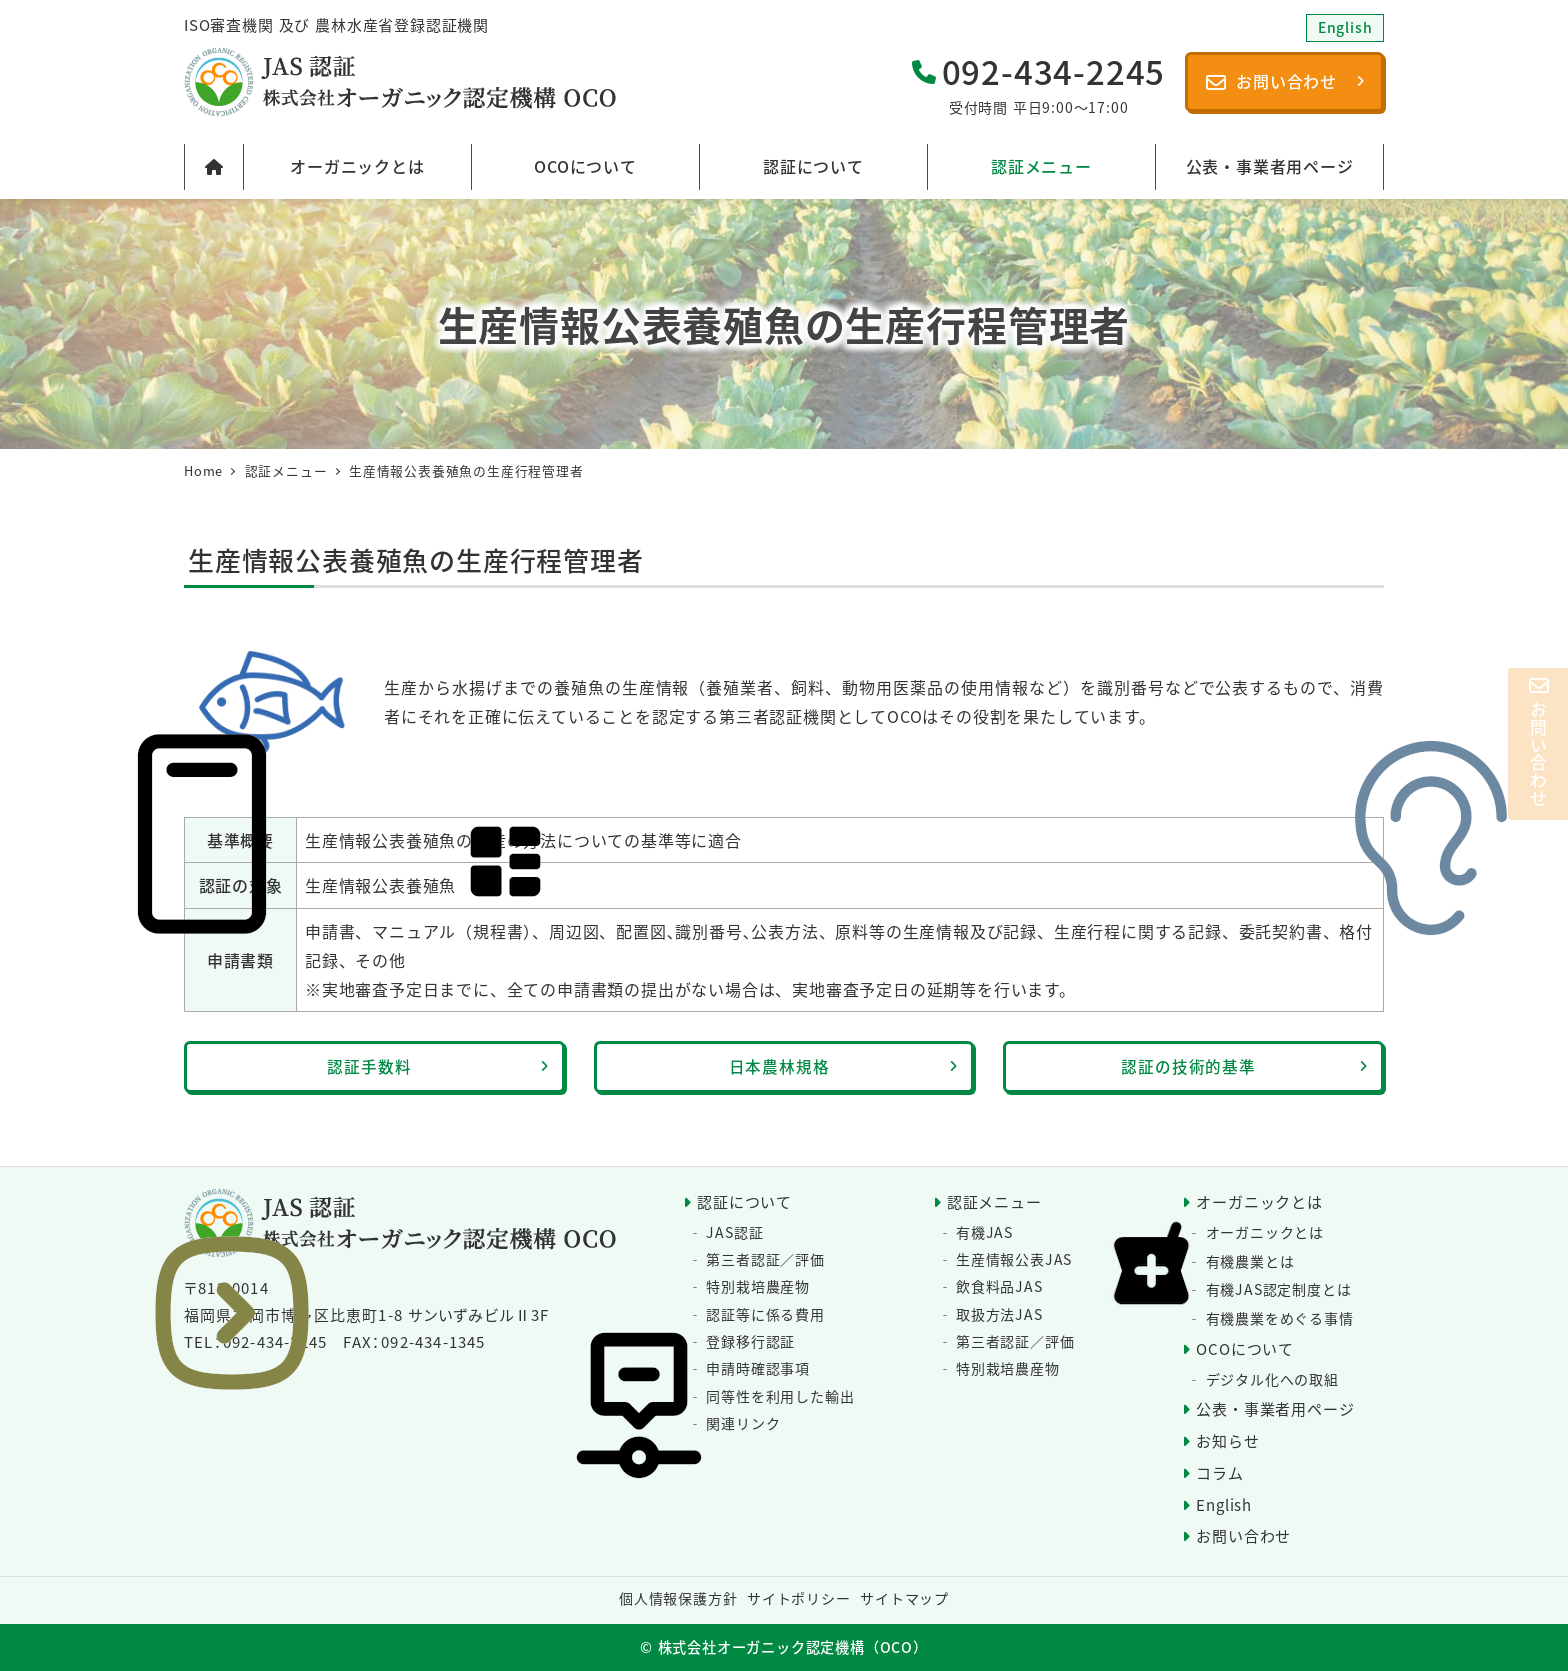  Describe the element at coordinates (232, 1313) in the screenshot. I see `navigate to the next item or page` at that location.